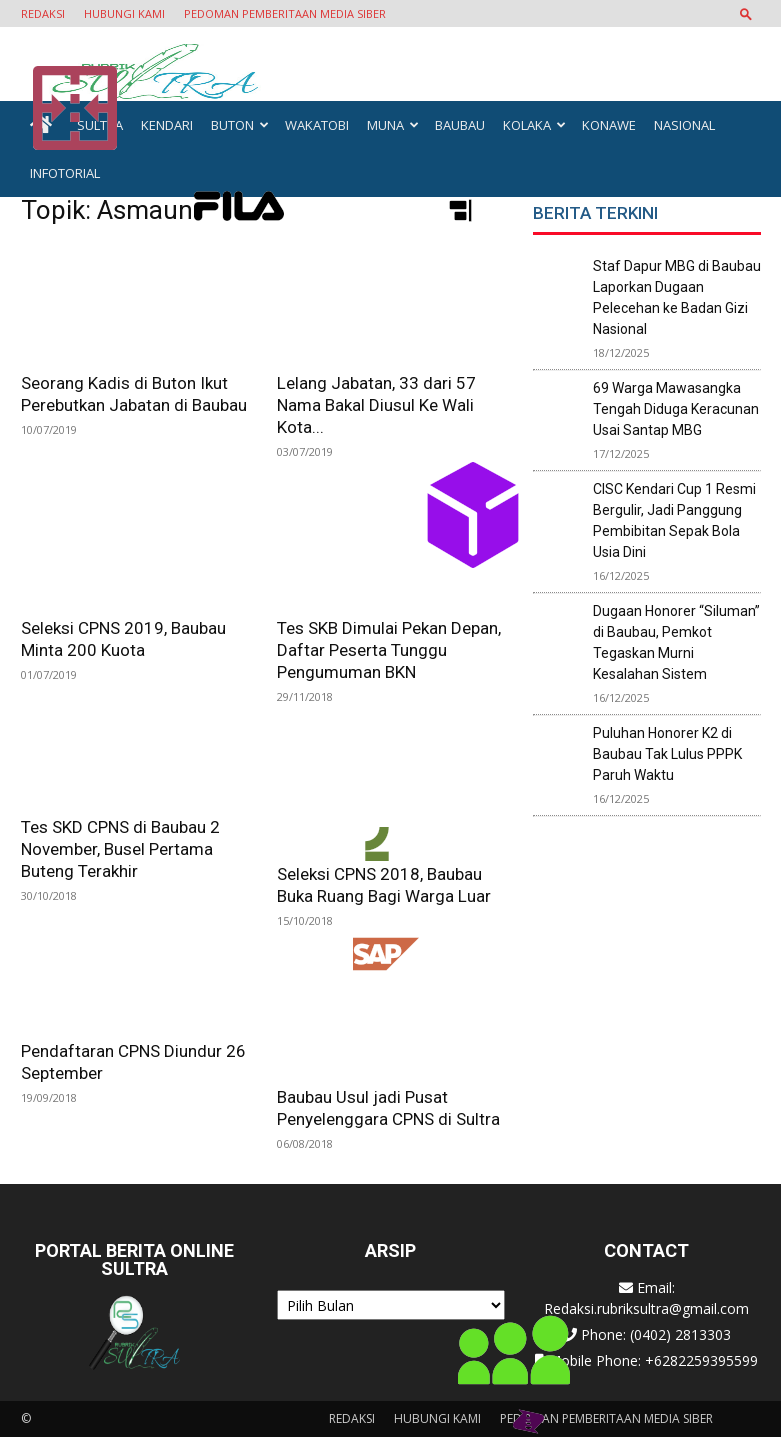 This screenshot has width=781, height=1437. I want to click on open the Boost mobile app, so click(528, 1421).